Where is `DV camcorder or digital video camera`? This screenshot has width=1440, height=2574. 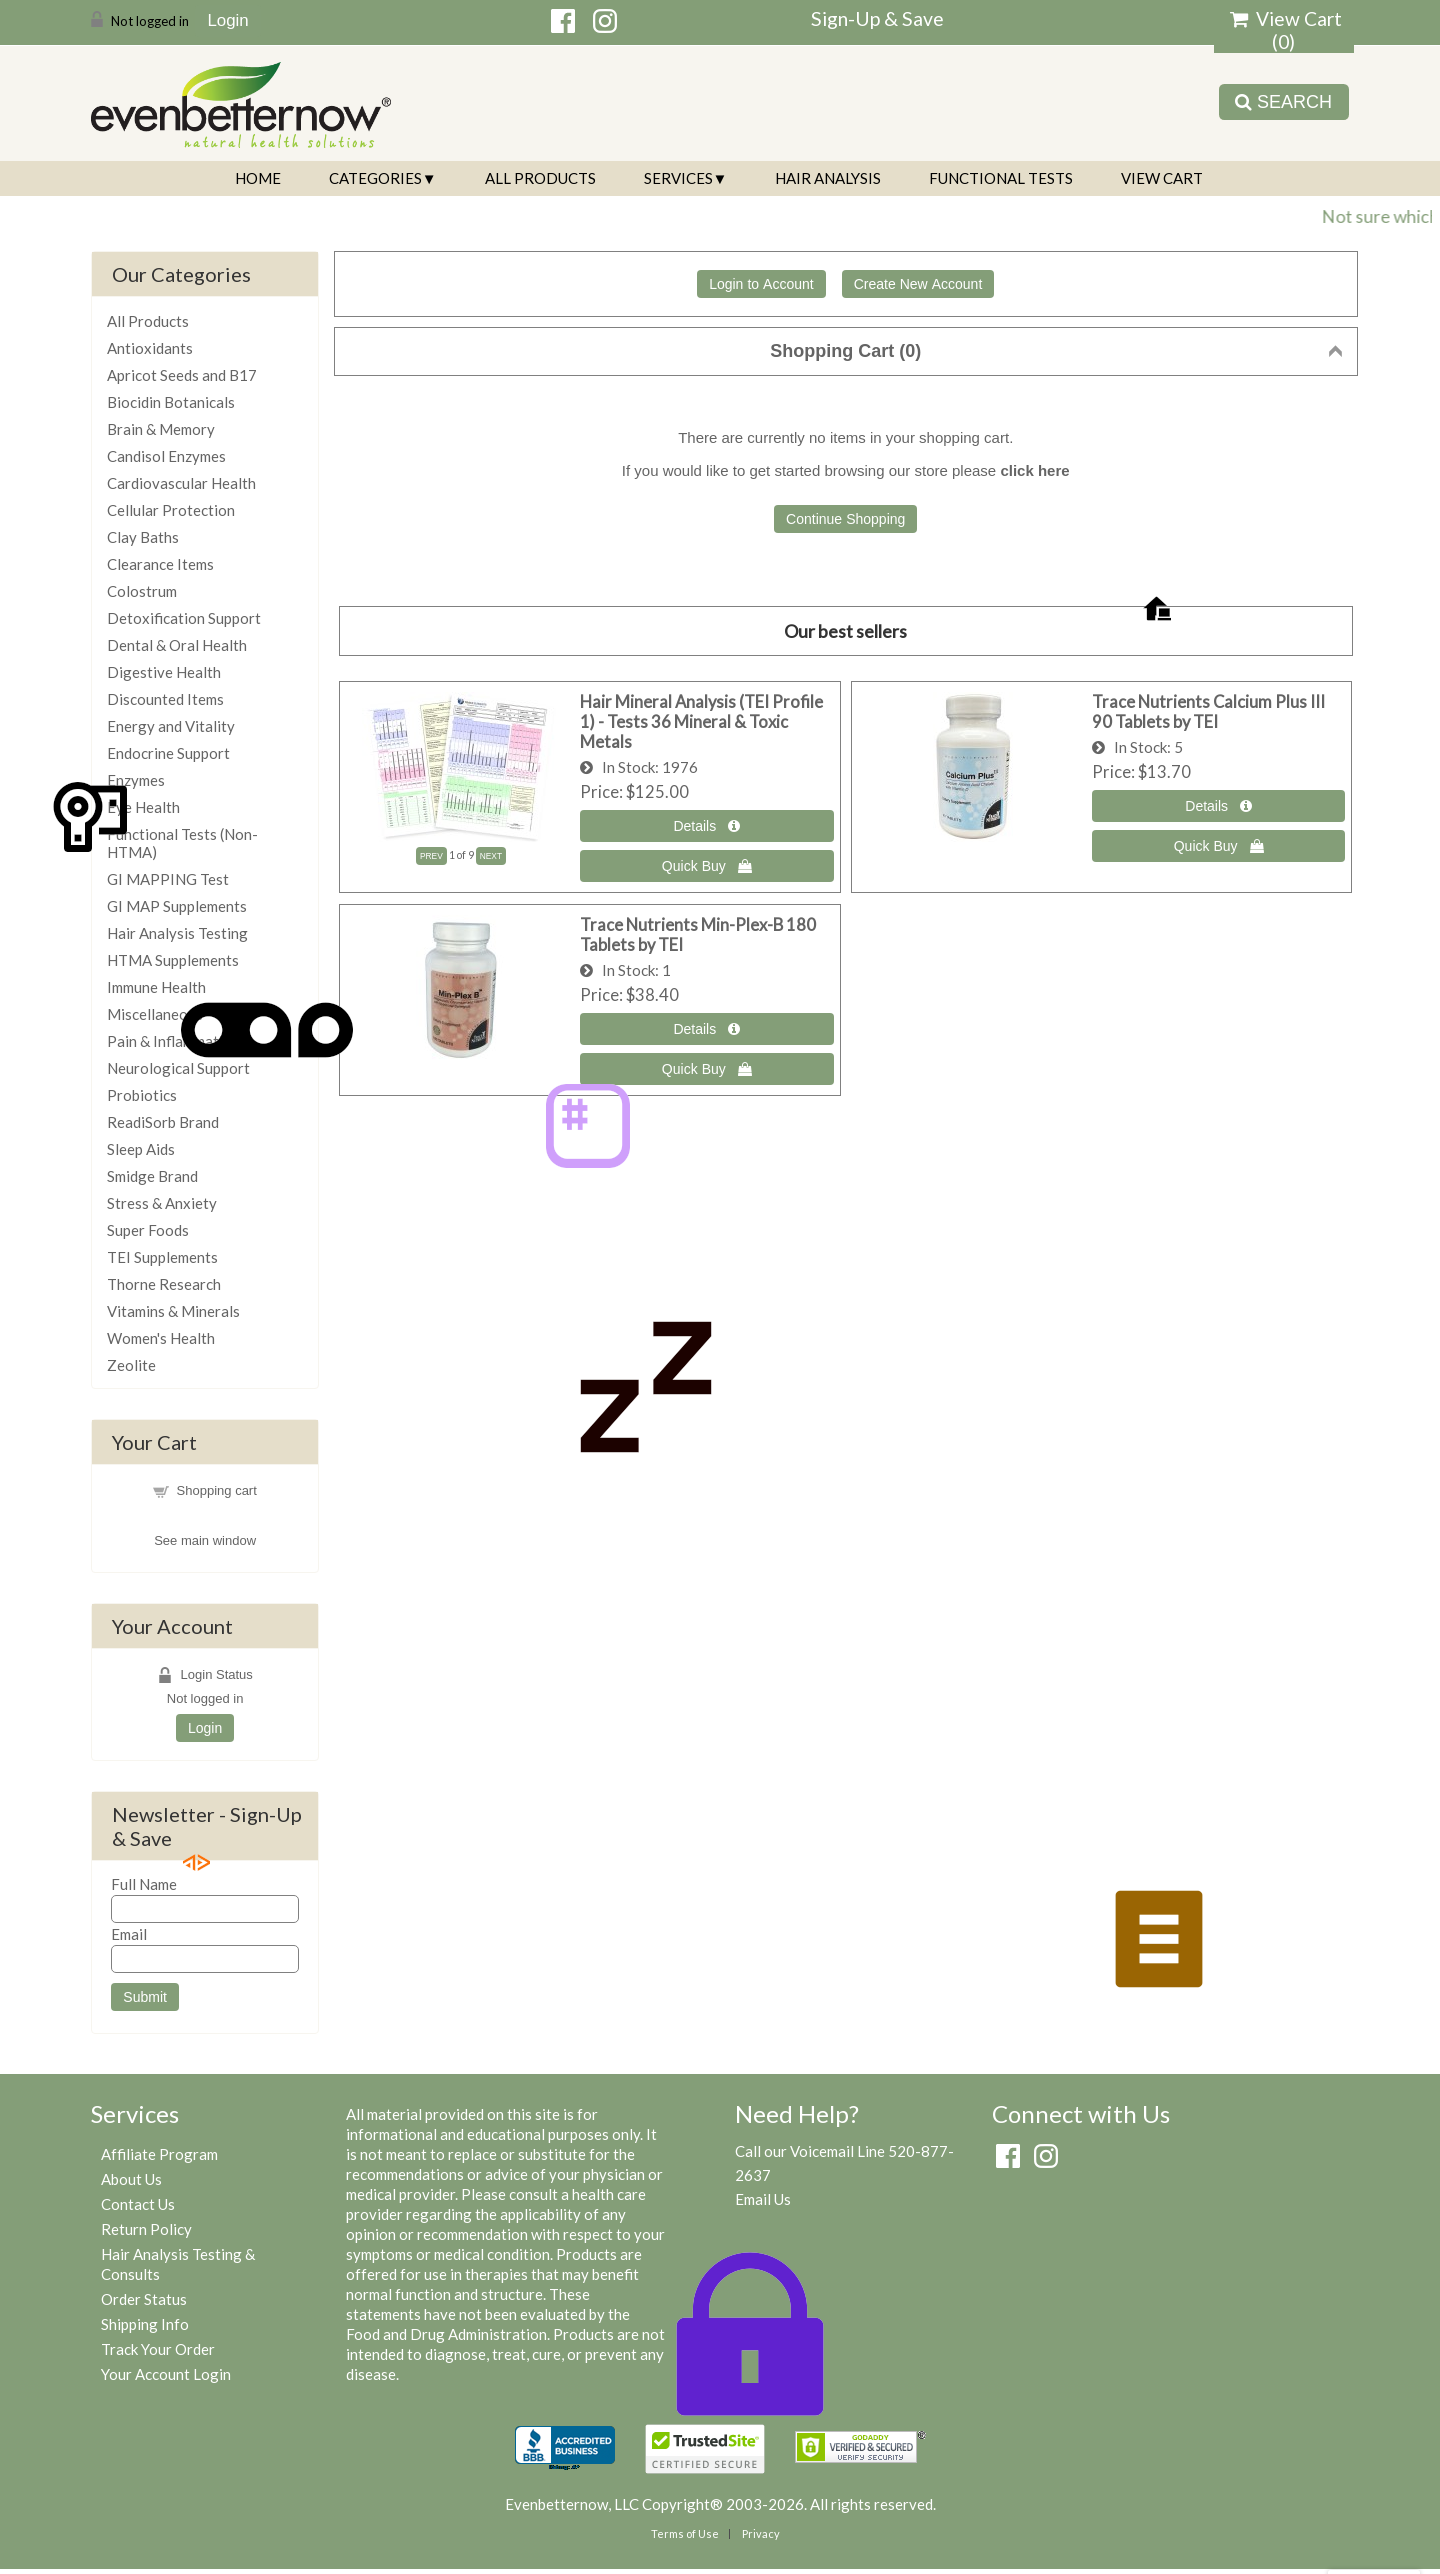
DV camcorder or digital video camera is located at coordinates (92, 817).